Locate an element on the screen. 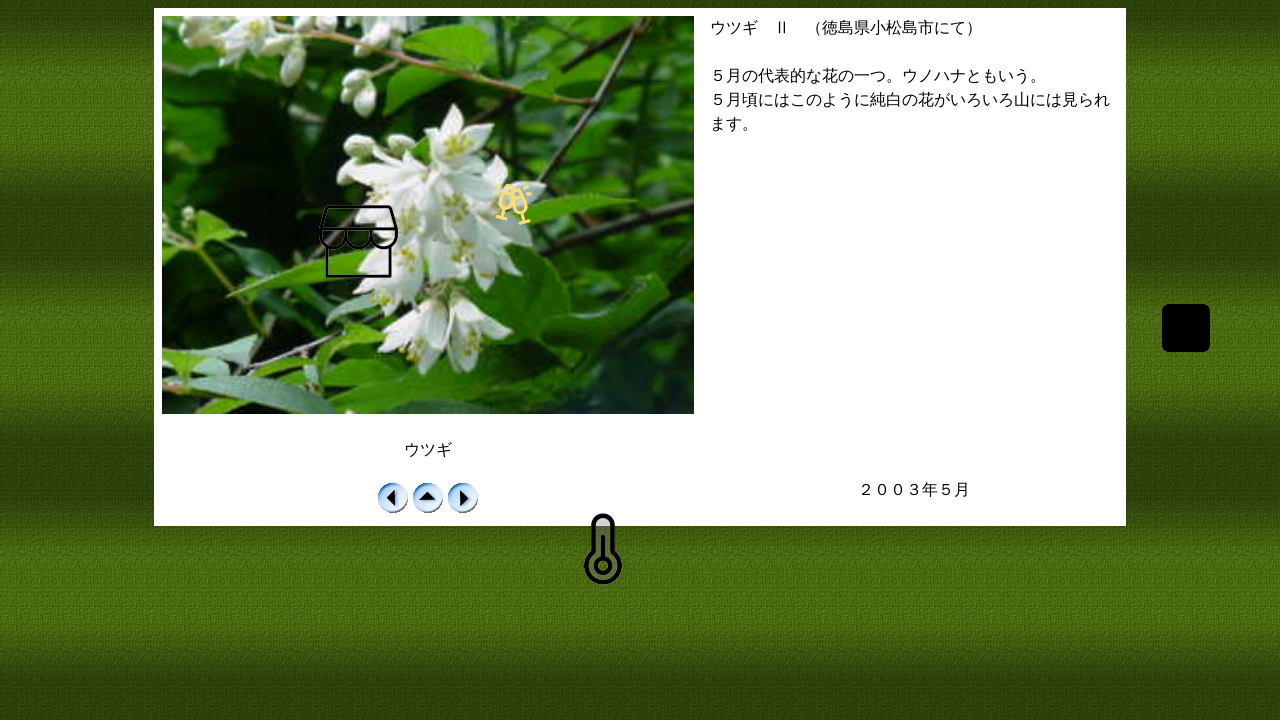 This screenshot has height=720, width=1280. access the marketplace or shop is located at coordinates (358, 241).